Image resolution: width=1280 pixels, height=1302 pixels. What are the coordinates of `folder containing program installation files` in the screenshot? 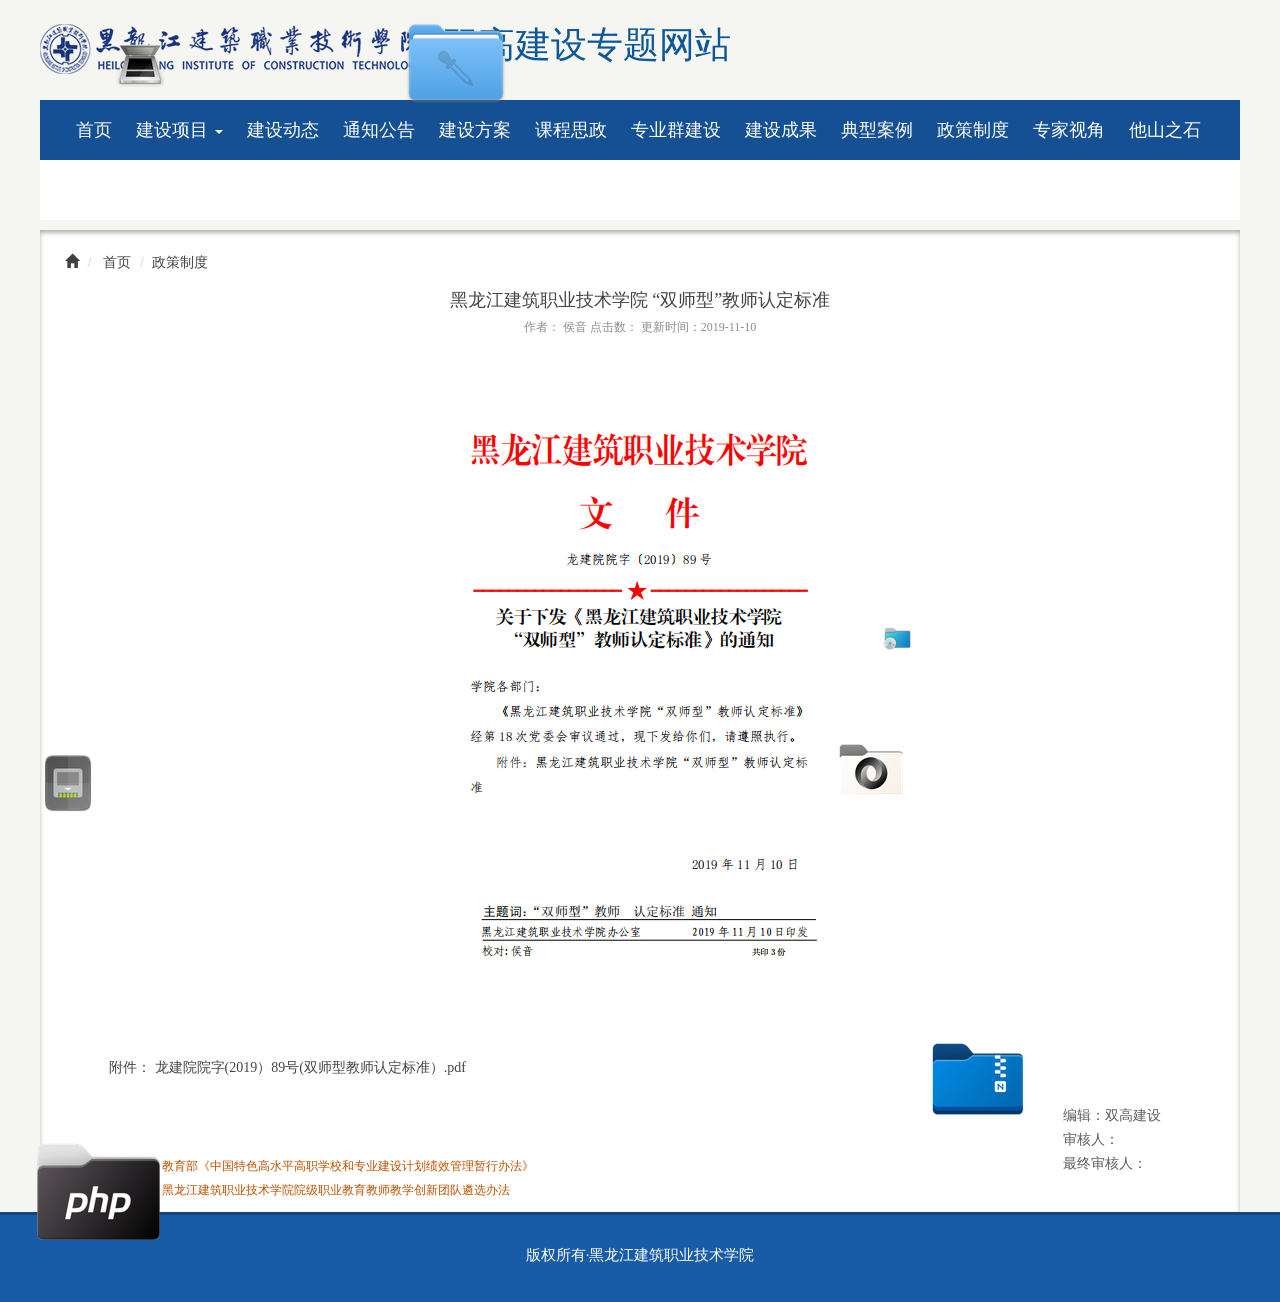 It's located at (897, 638).